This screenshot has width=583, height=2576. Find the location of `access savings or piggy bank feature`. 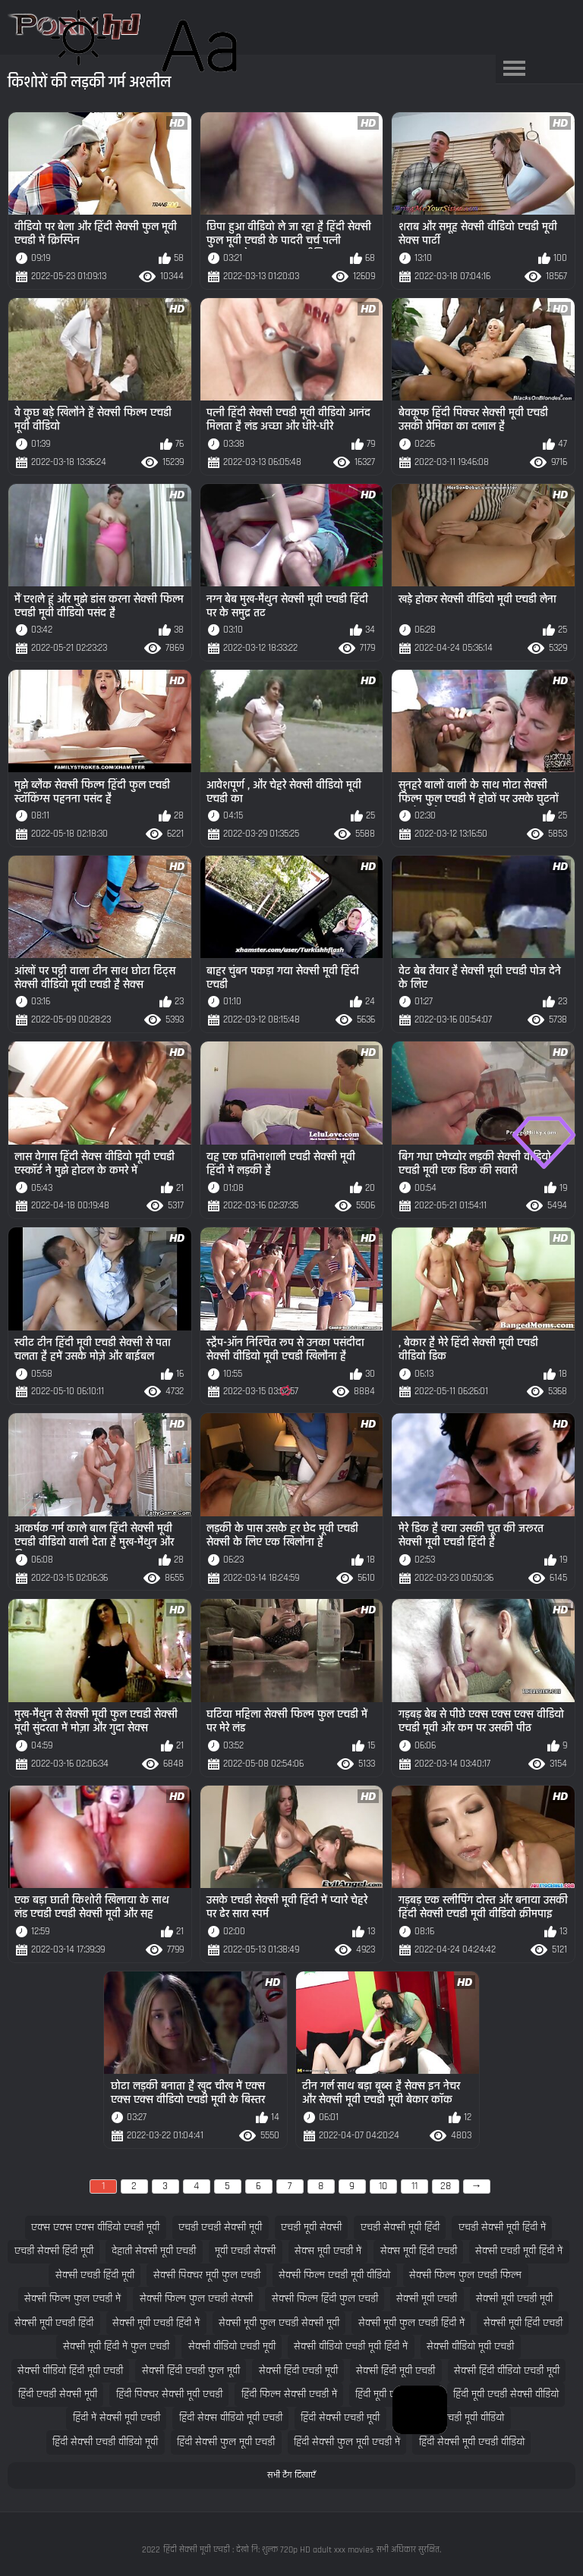

access savings or piggy bank feature is located at coordinates (285, 1390).